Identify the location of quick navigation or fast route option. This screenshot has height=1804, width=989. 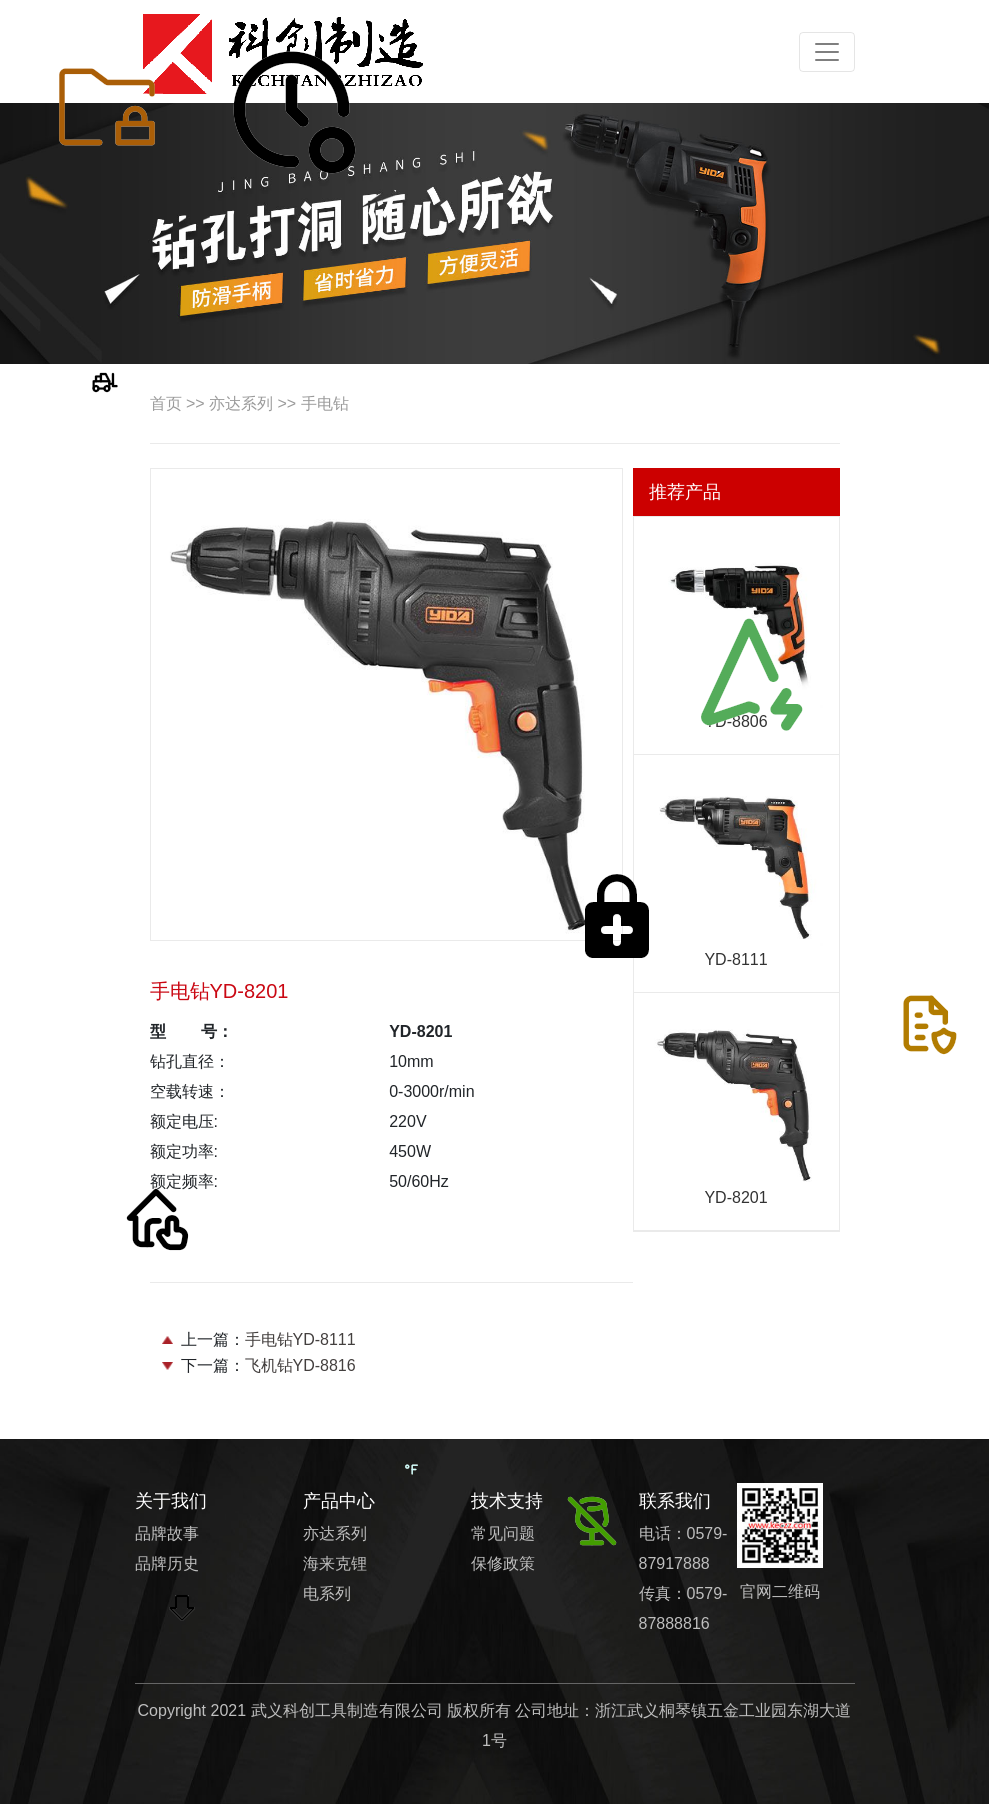
(749, 672).